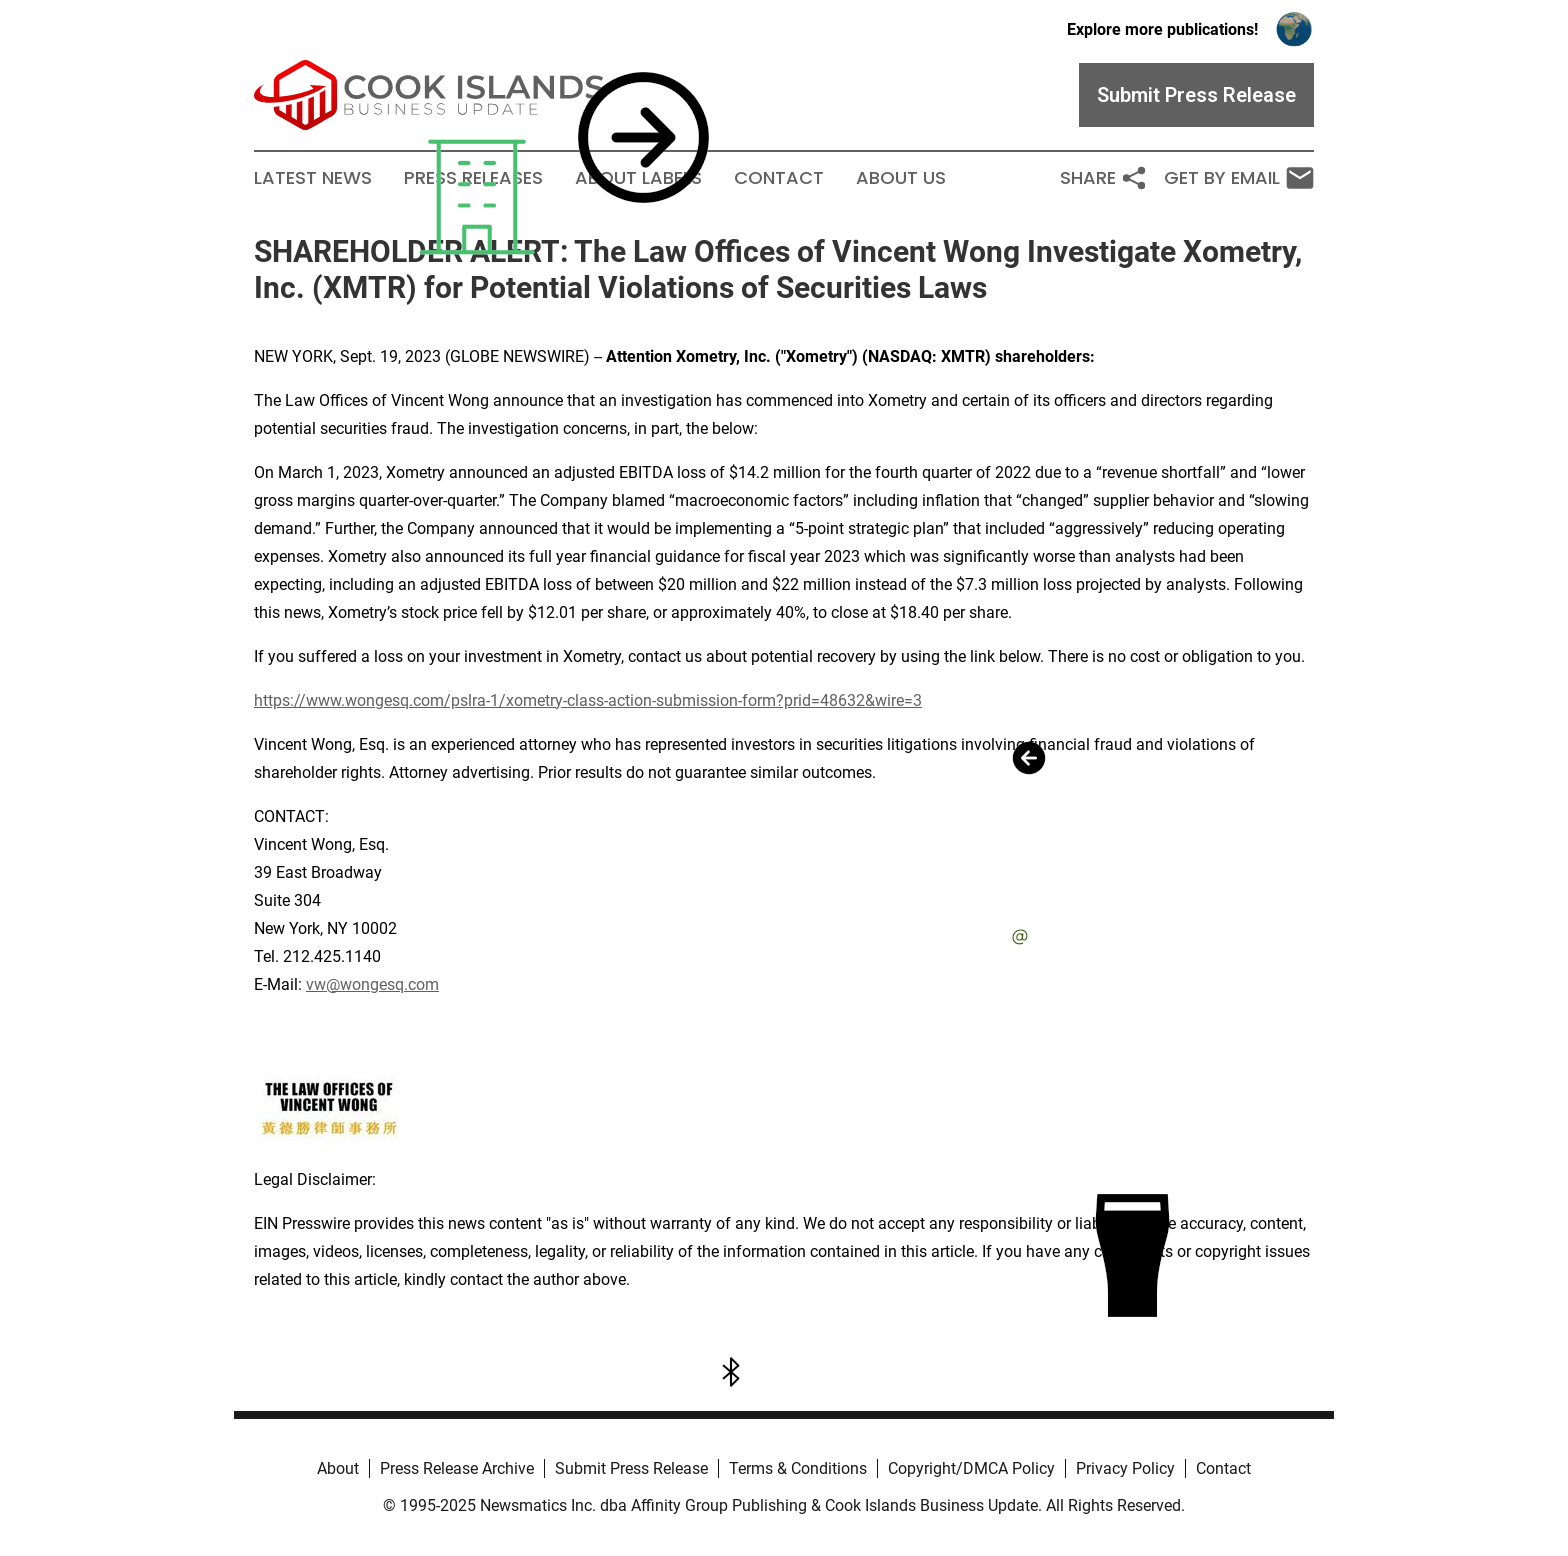 This screenshot has height=1556, width=1568. I want to click on compose a new email, so click(1020, 937).